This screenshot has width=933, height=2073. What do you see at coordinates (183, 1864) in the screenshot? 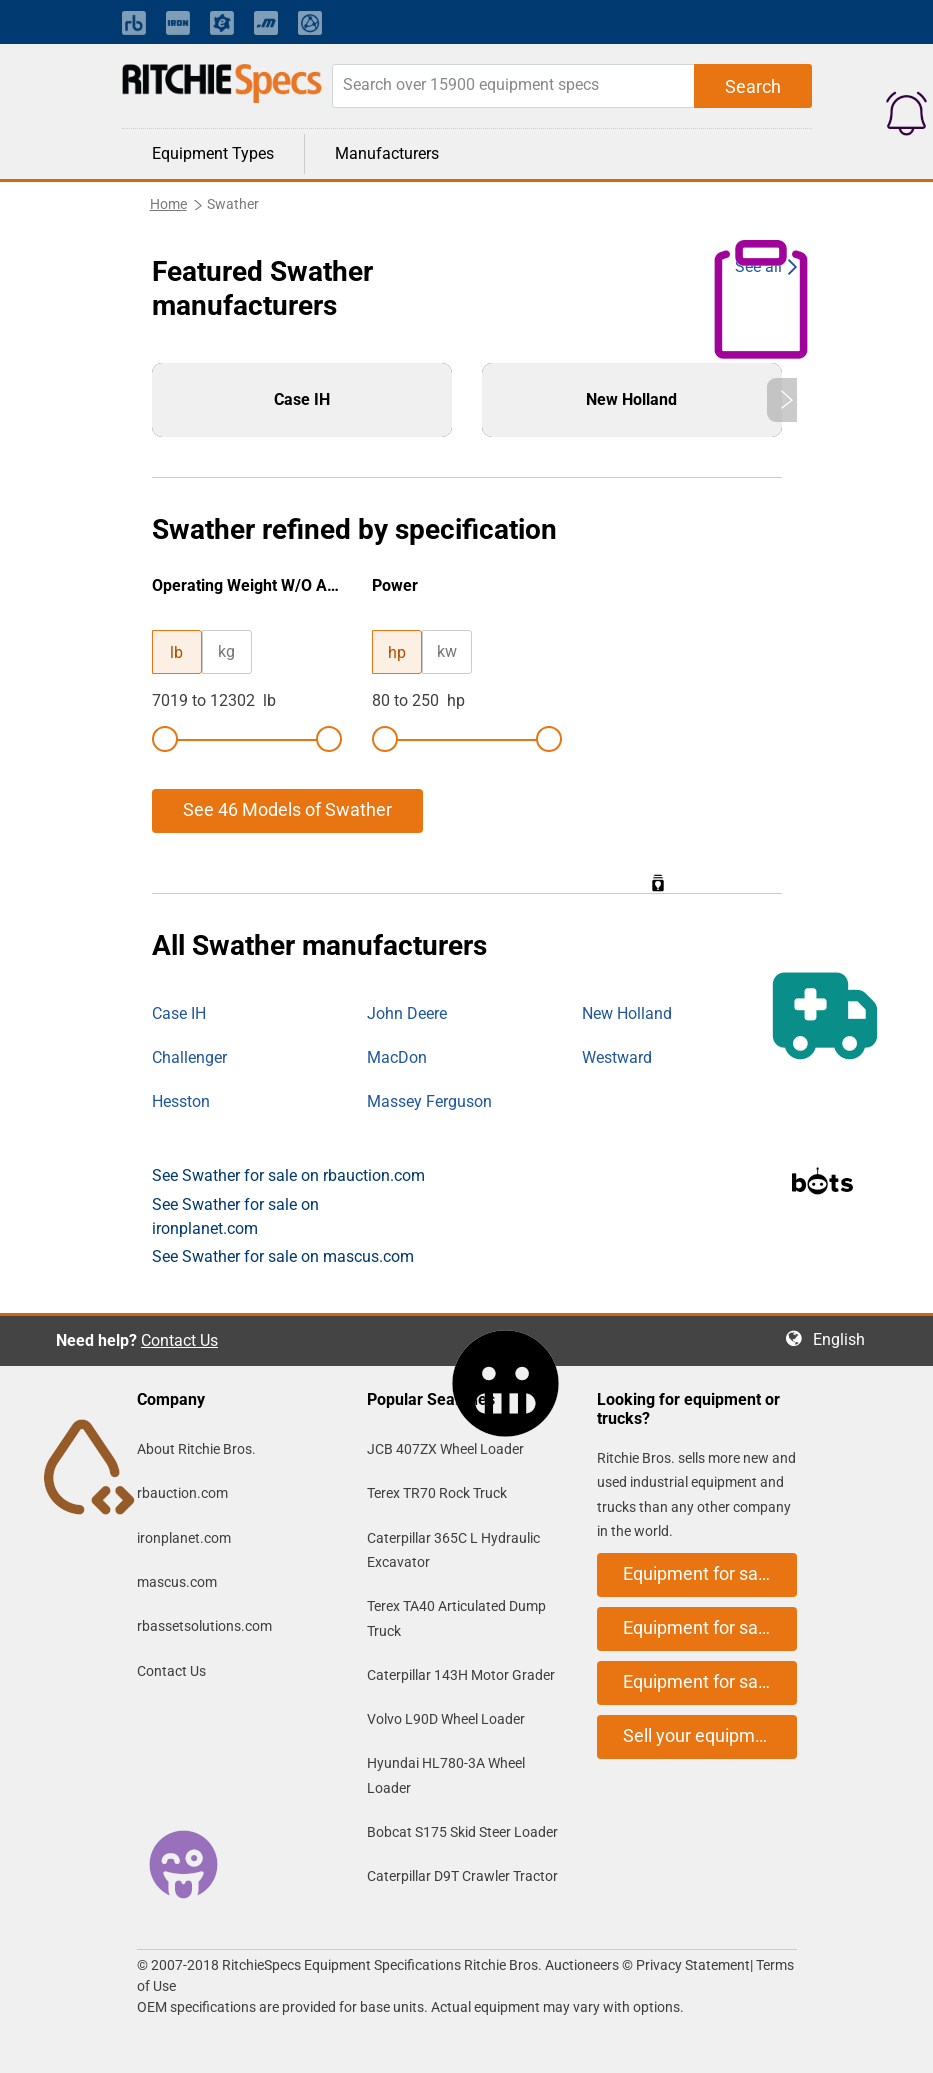
I see `react with a playful or silly expression` at bounding box center [183, 1864].